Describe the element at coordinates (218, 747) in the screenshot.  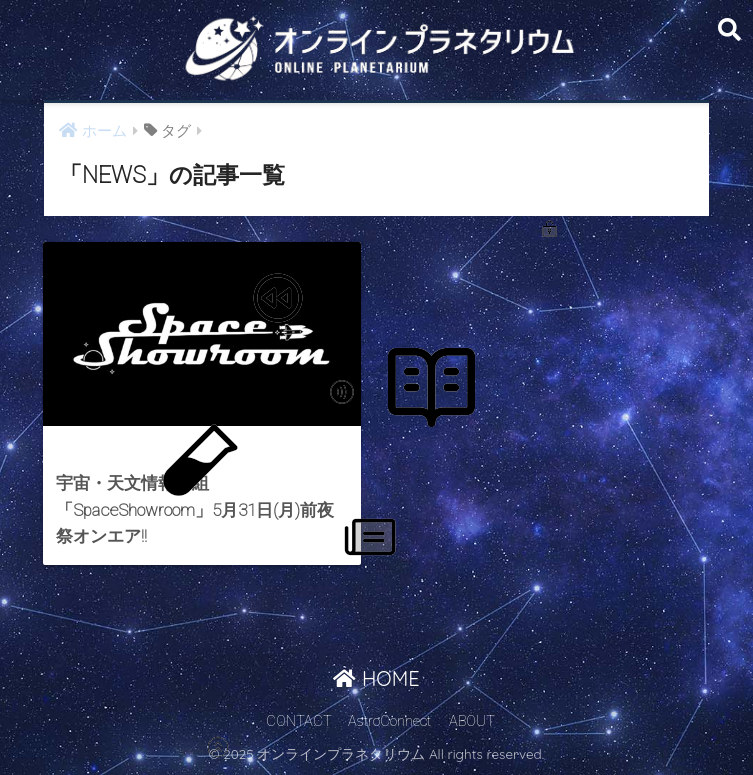
I see `scroll to top of page` at that location.